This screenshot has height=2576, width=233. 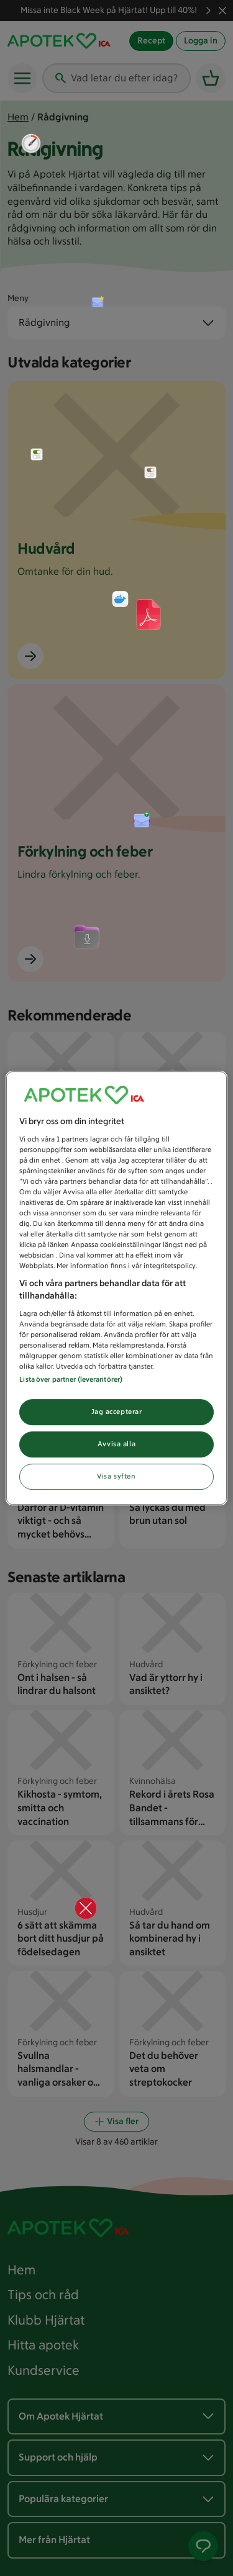 What do you see at coordinates (37, 454) in the screenshot?
I see `open desktop preferences or settings` at bounding box center [37, 454].